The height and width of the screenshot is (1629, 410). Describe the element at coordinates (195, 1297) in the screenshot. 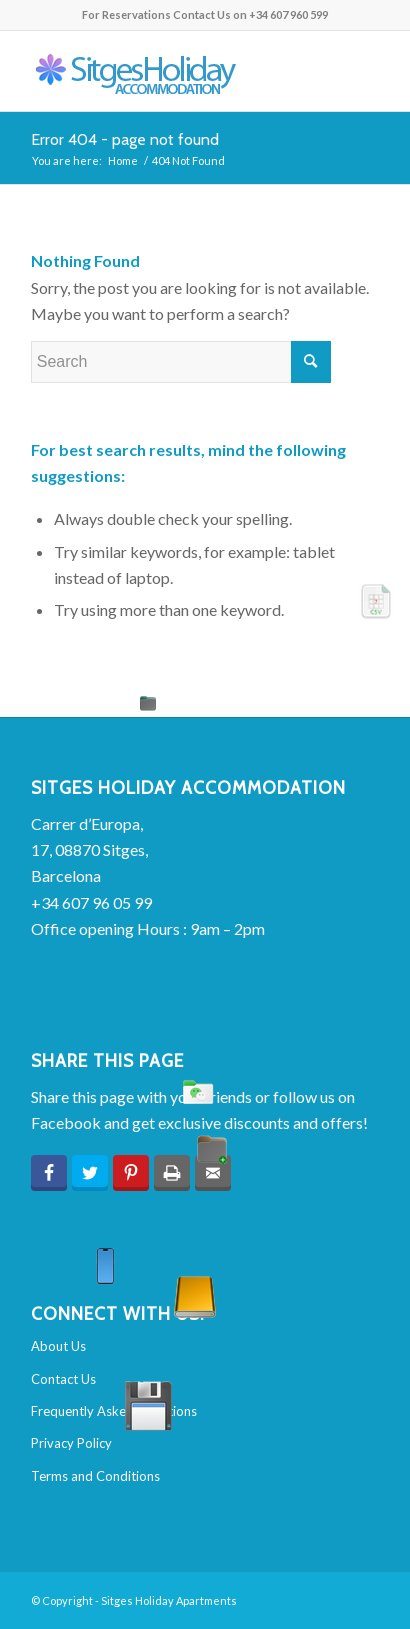

I see `access external USB hard drive` at that location.